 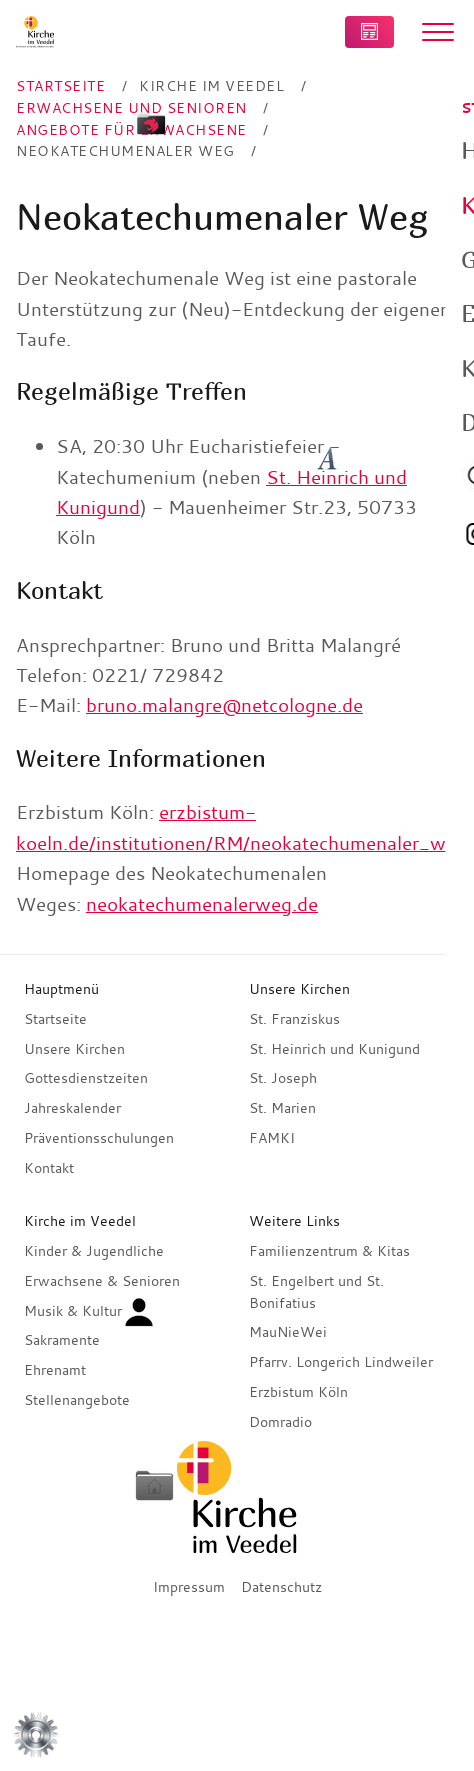 I want to click on view user profile, so click(x=139, y=1312).